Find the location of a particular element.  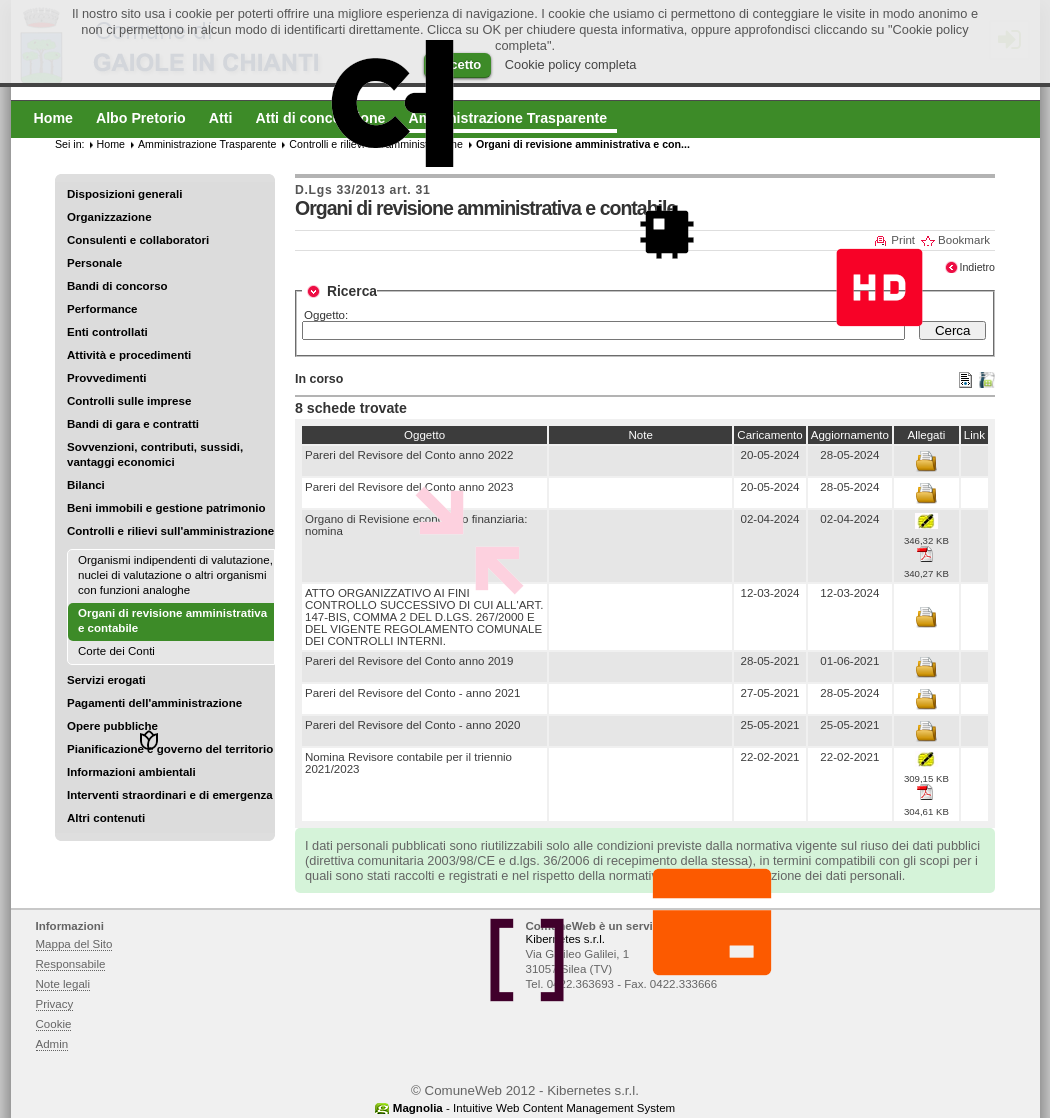

view CPU or processor information is located at coordinates (667, 232).